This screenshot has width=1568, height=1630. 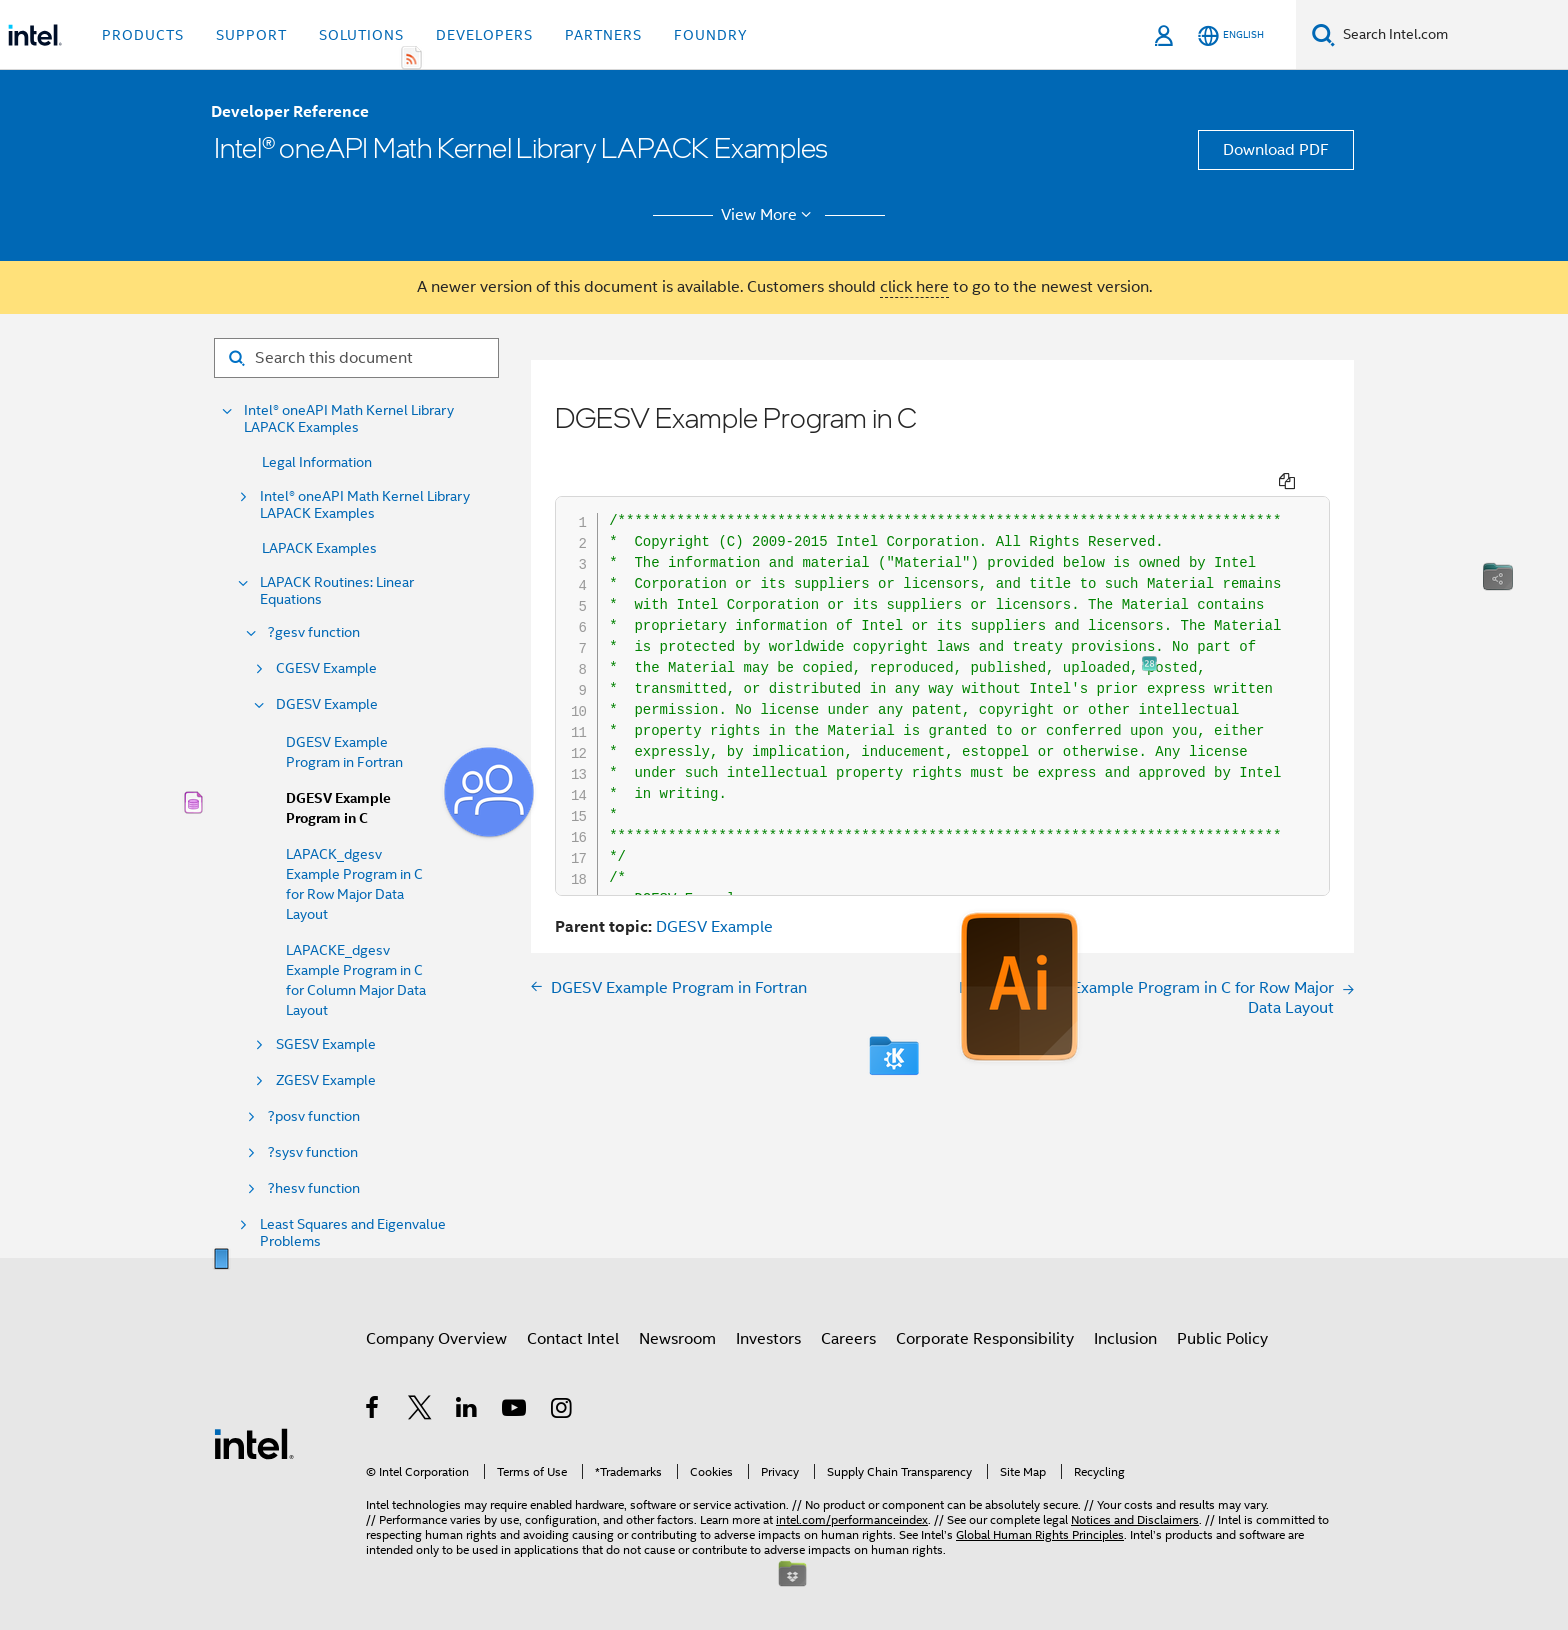 I want to click on access user account and personal settings, so click(x=489, y=792).